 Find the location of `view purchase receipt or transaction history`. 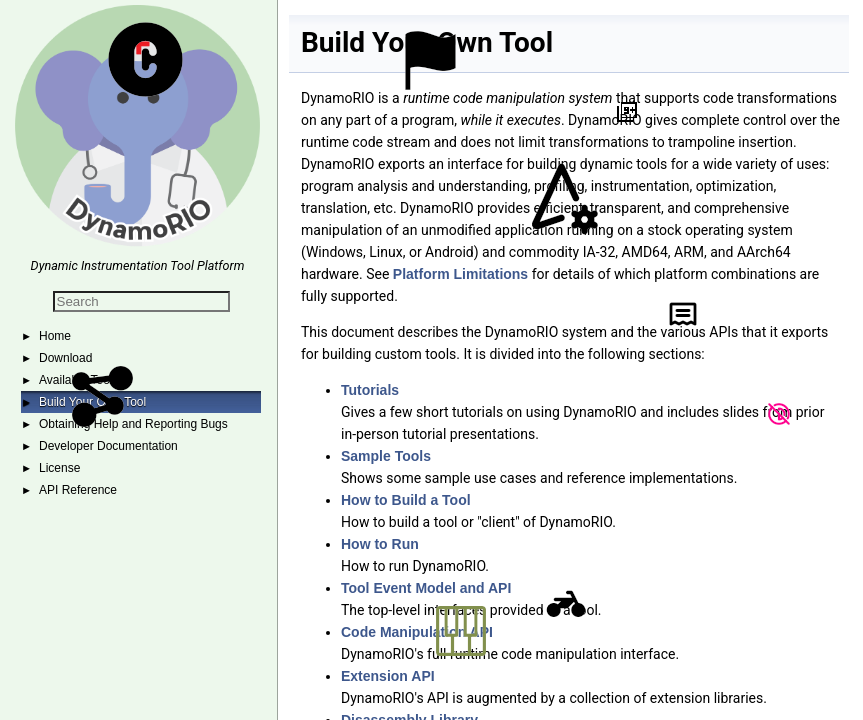

view purchase receipt or transaction history is located at coordinates (683, 314).